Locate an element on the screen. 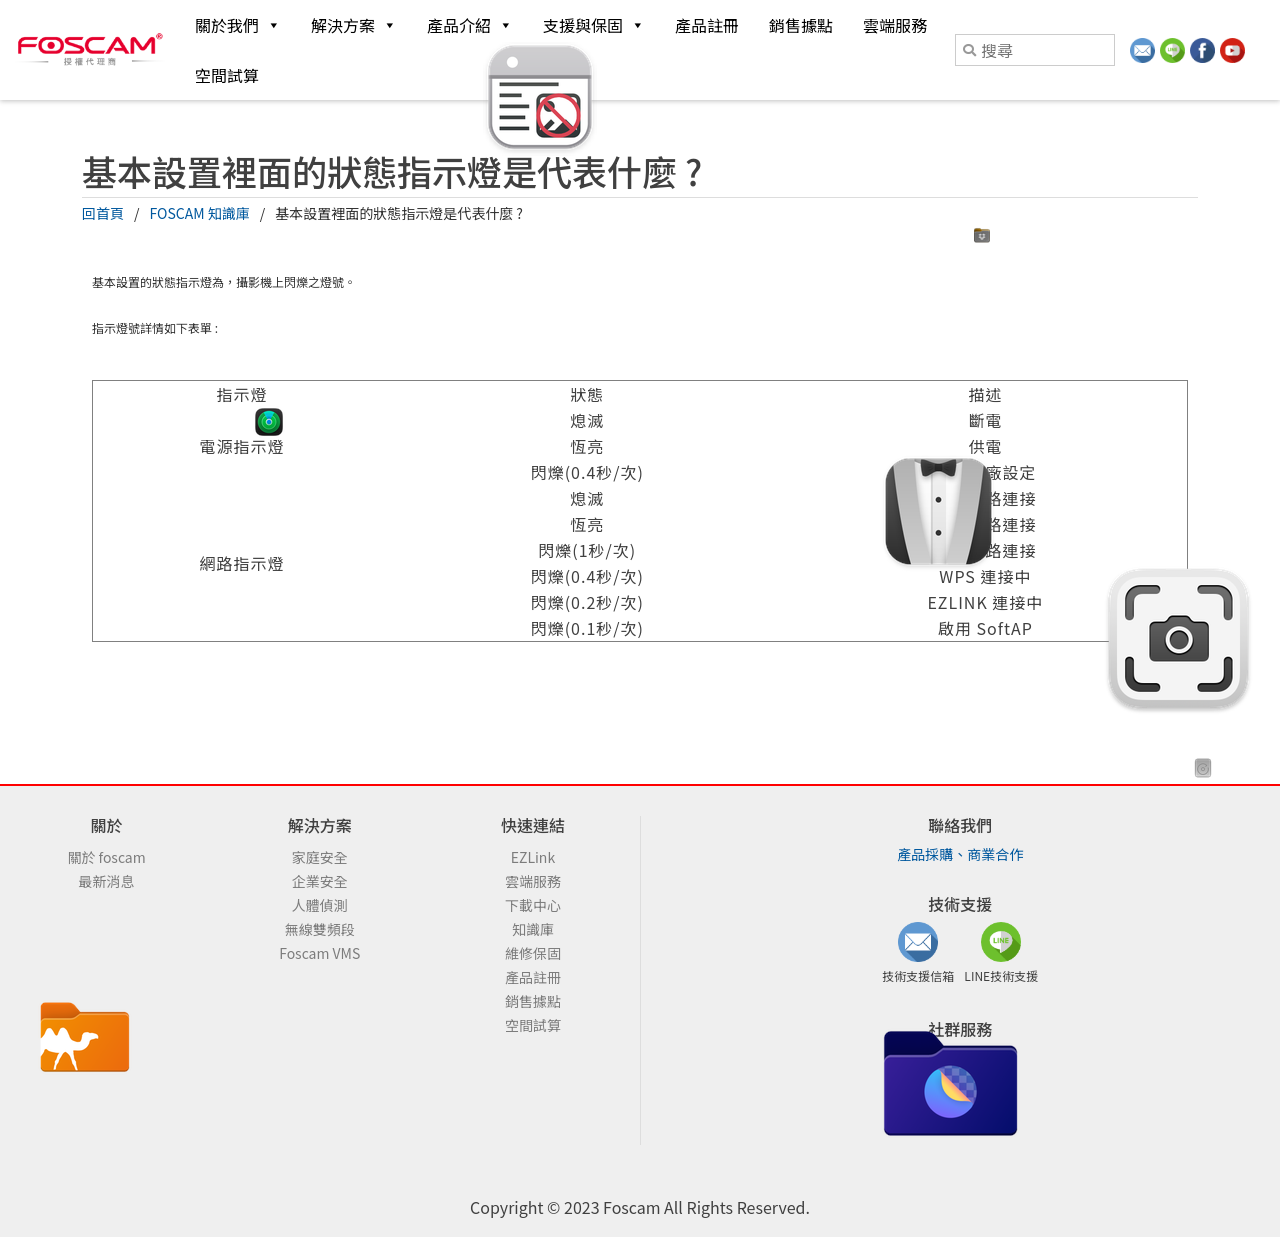  access hard drive storage is located at coordinates (1203, 768).